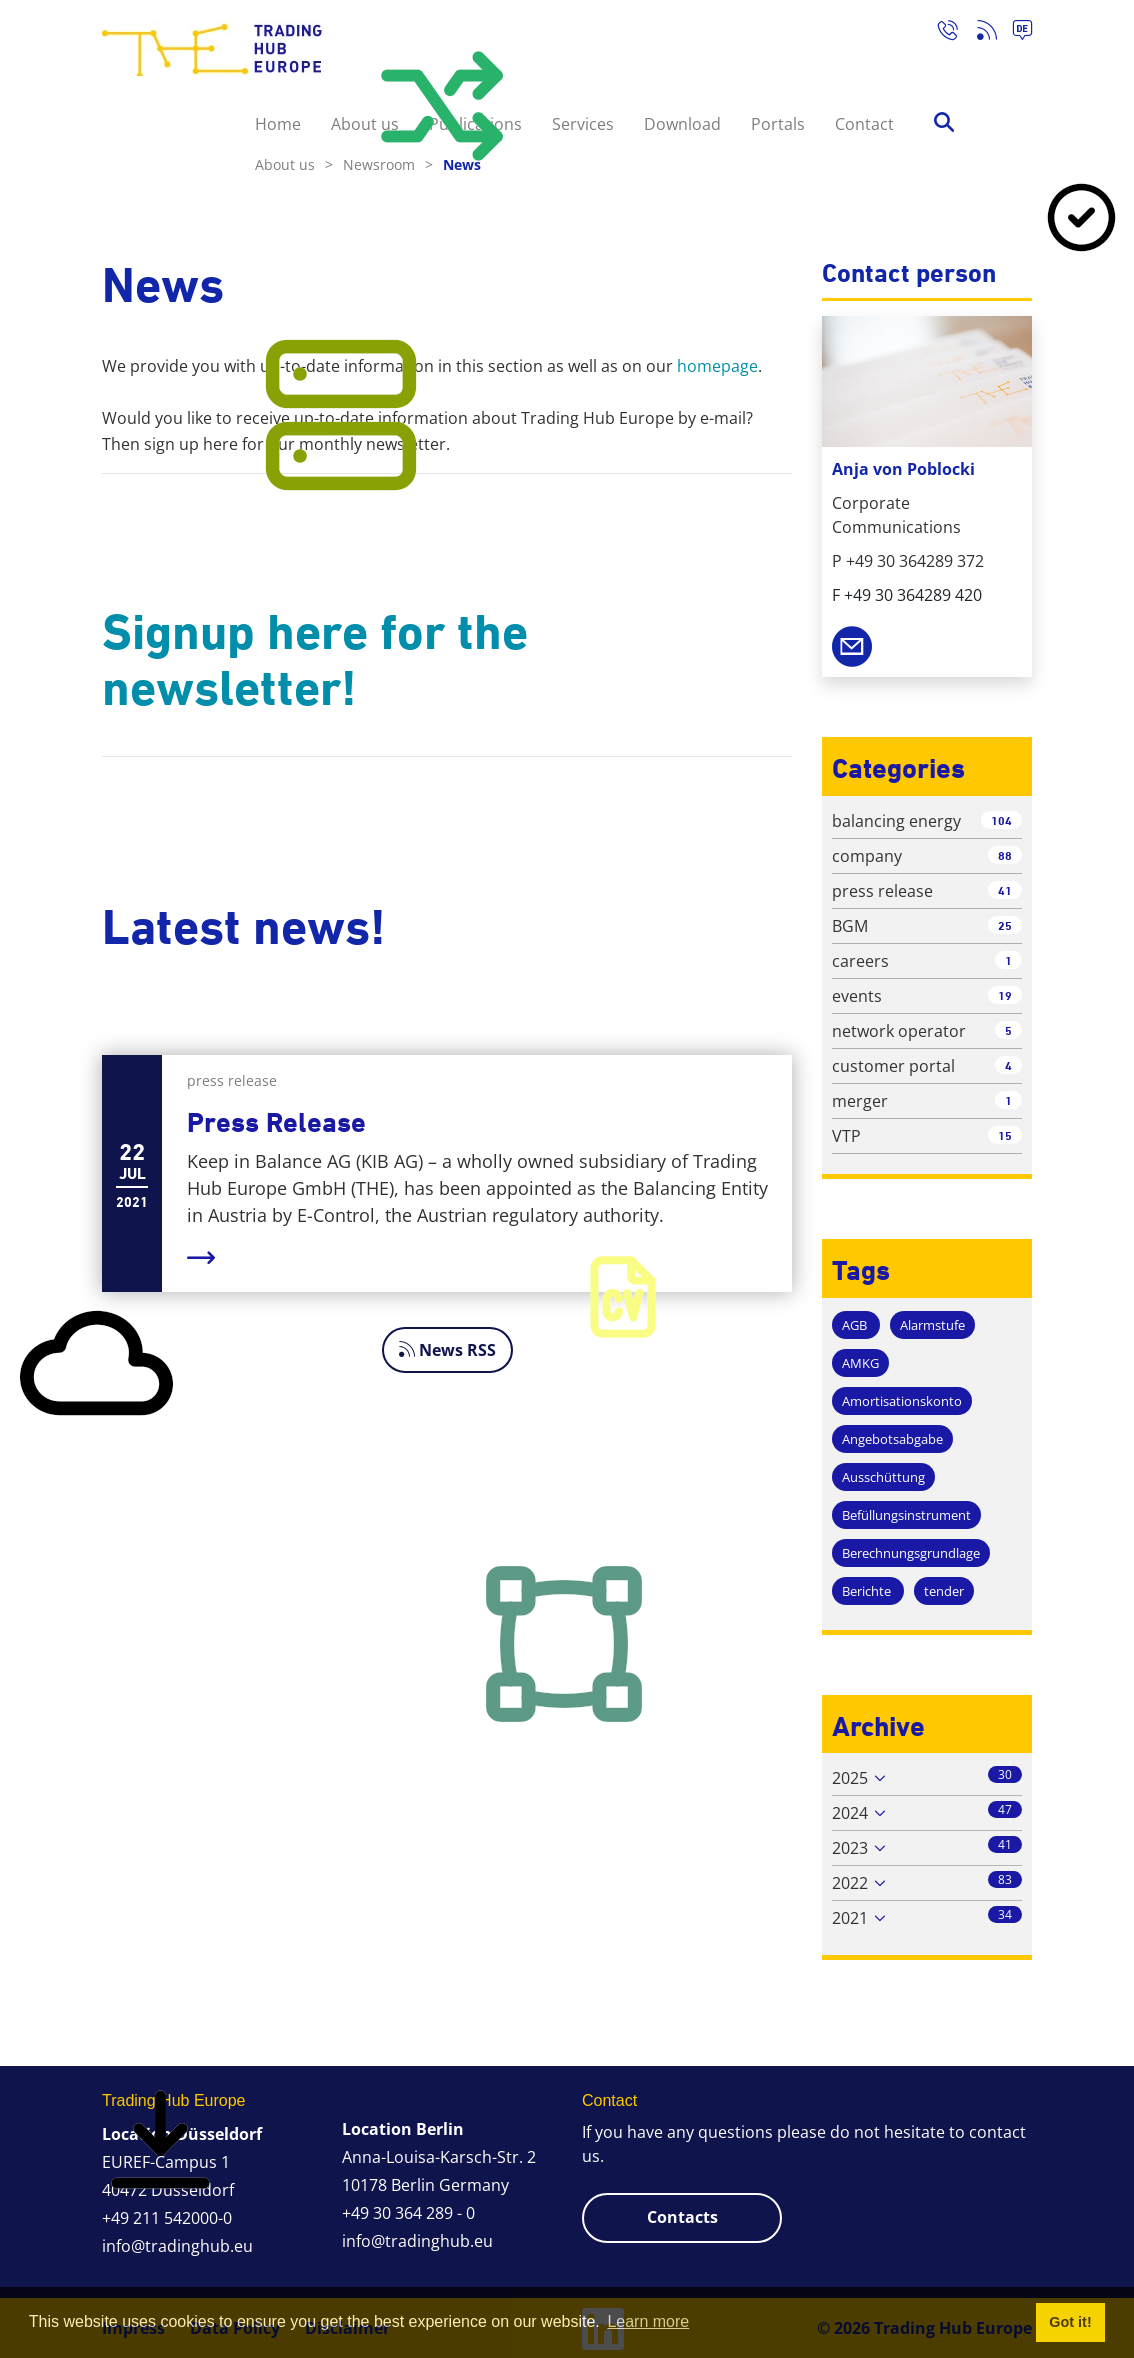  What do you see at coordinates (96, 1366) in the screenshot?
I see `access cloud storage` at bounding box center [96, 1366].